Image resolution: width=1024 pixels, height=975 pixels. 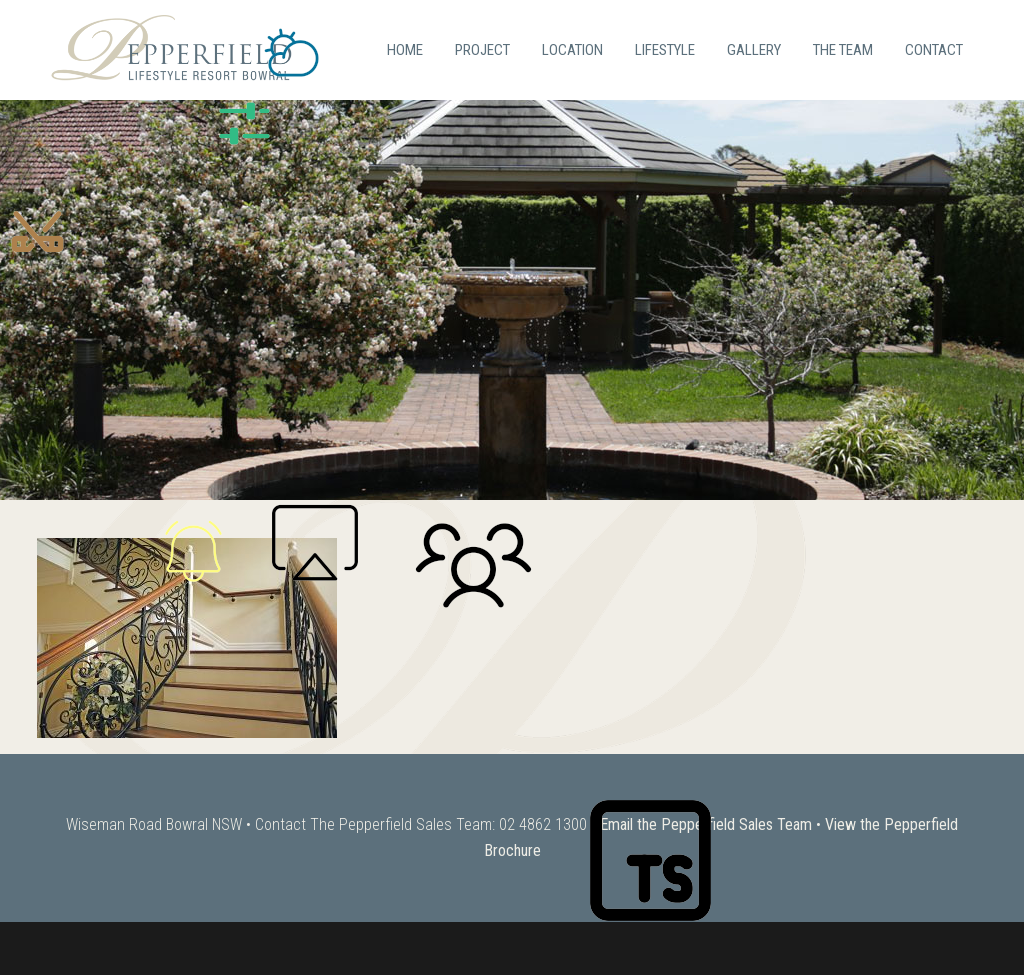 What do you see at coordinates (244, 123) in the screenshot?
I see `adjust settings or preferences` at bounding box center [244, 123].